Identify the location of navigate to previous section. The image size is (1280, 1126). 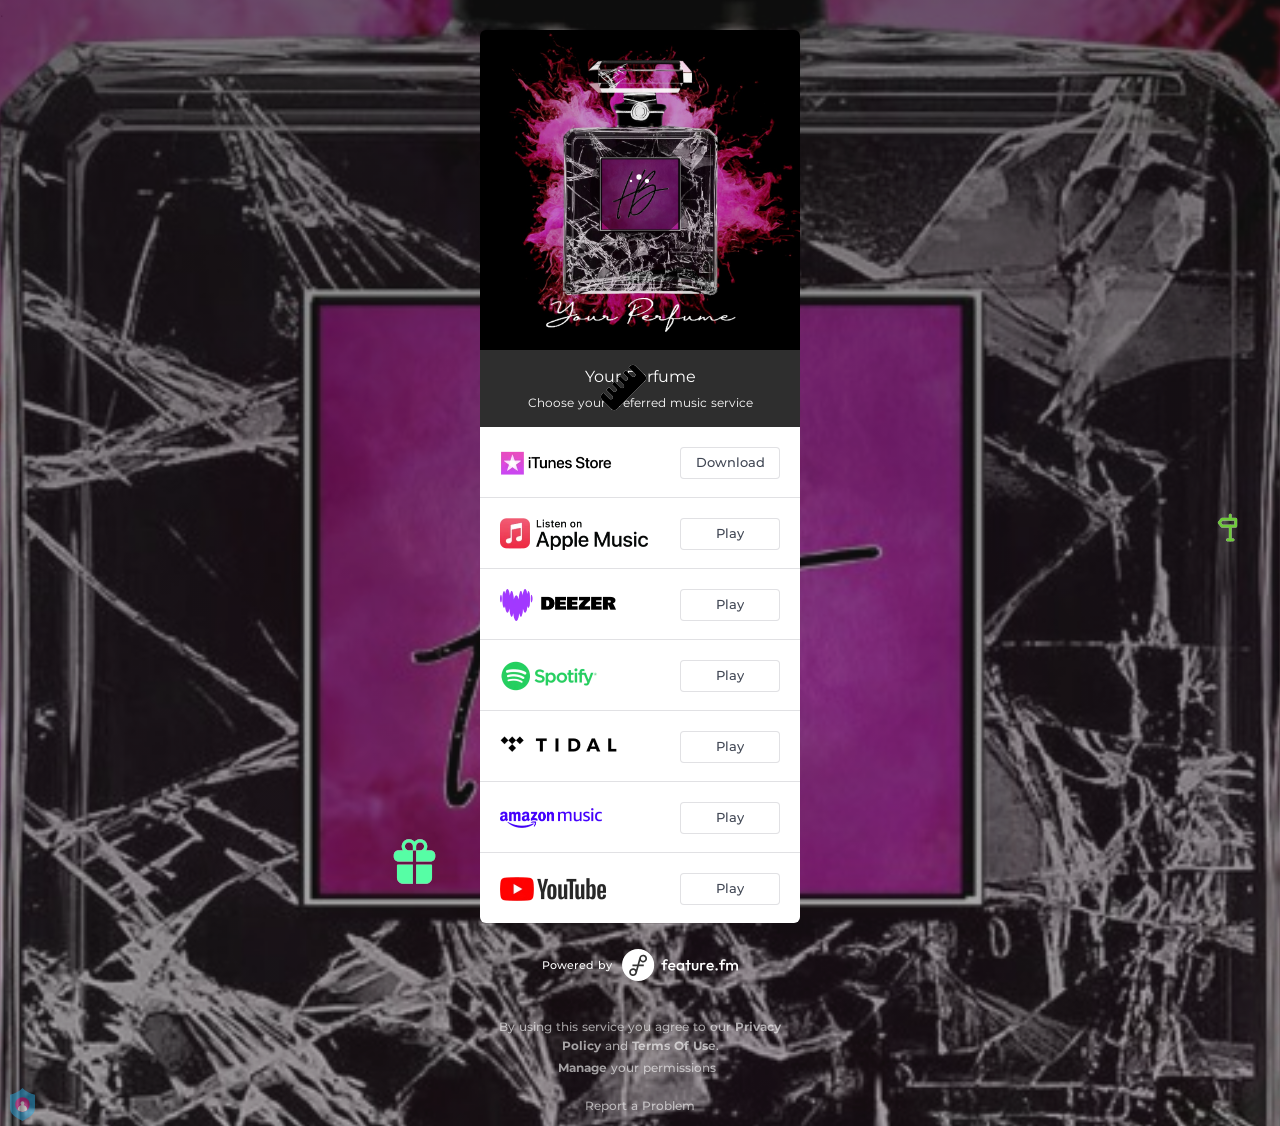
(1227, 527).